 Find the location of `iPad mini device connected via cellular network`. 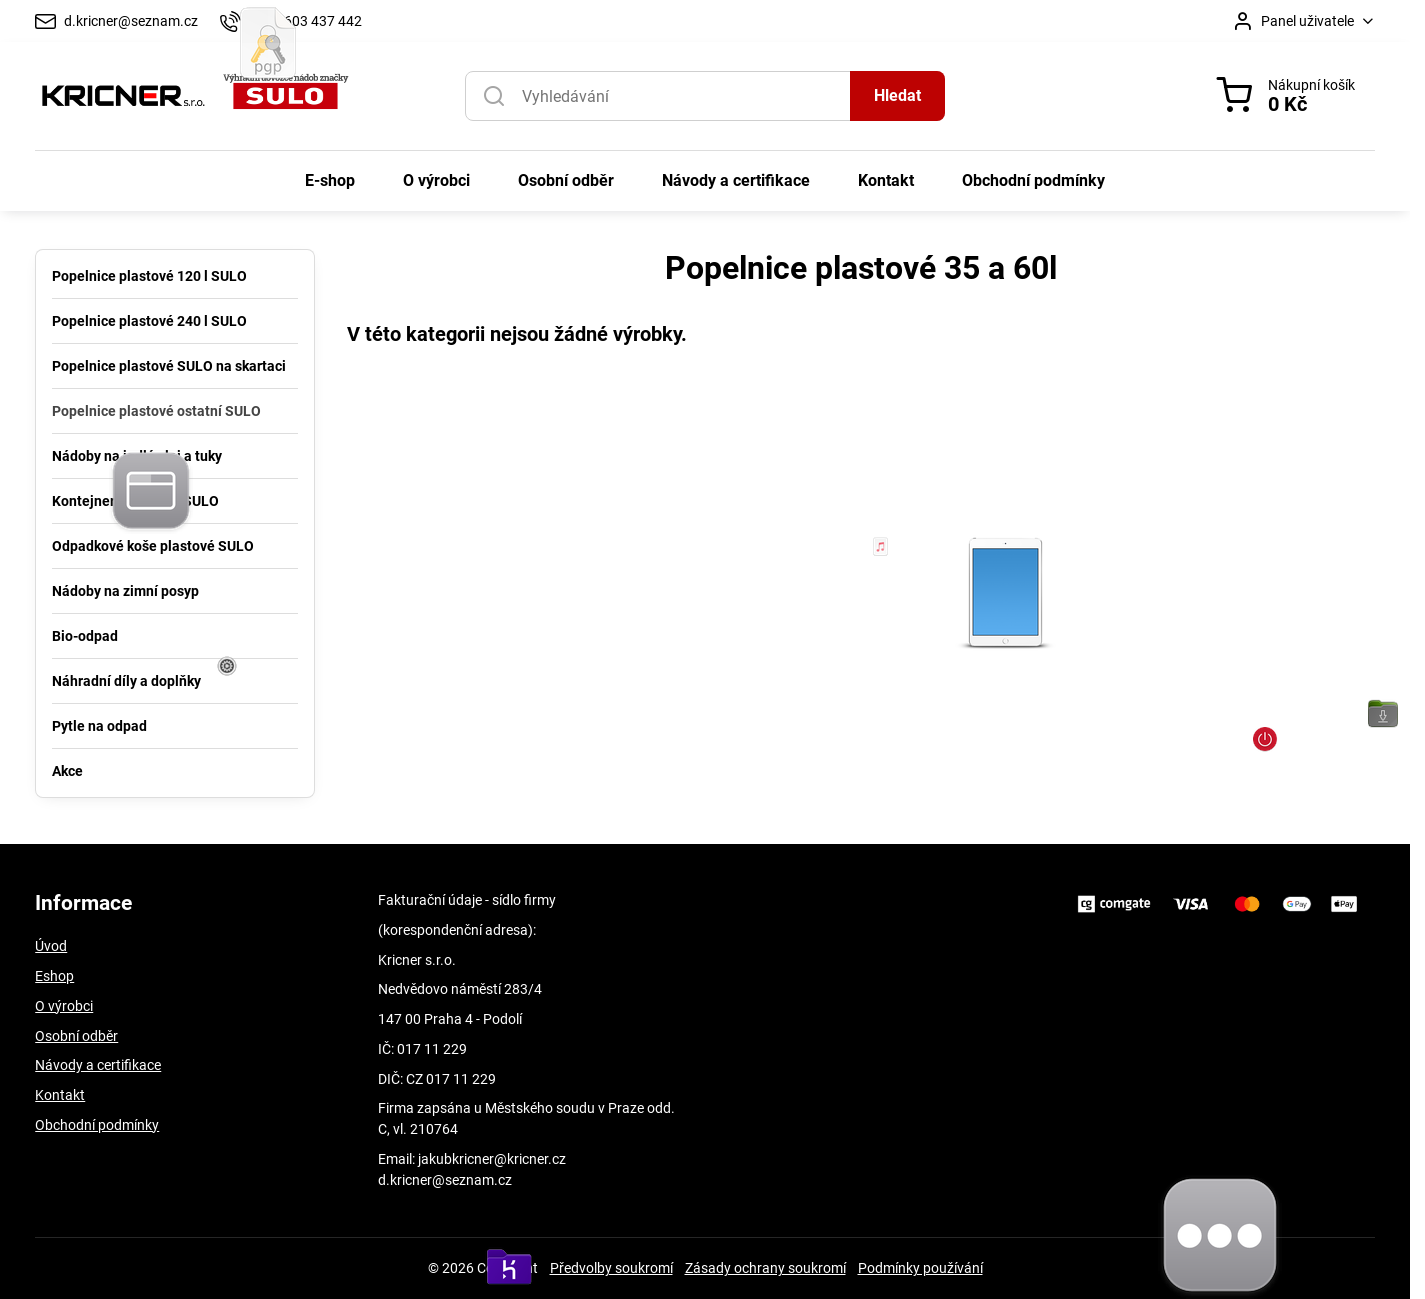

iPad mini device connected via cellular network is located at coordinates (1005, 582).